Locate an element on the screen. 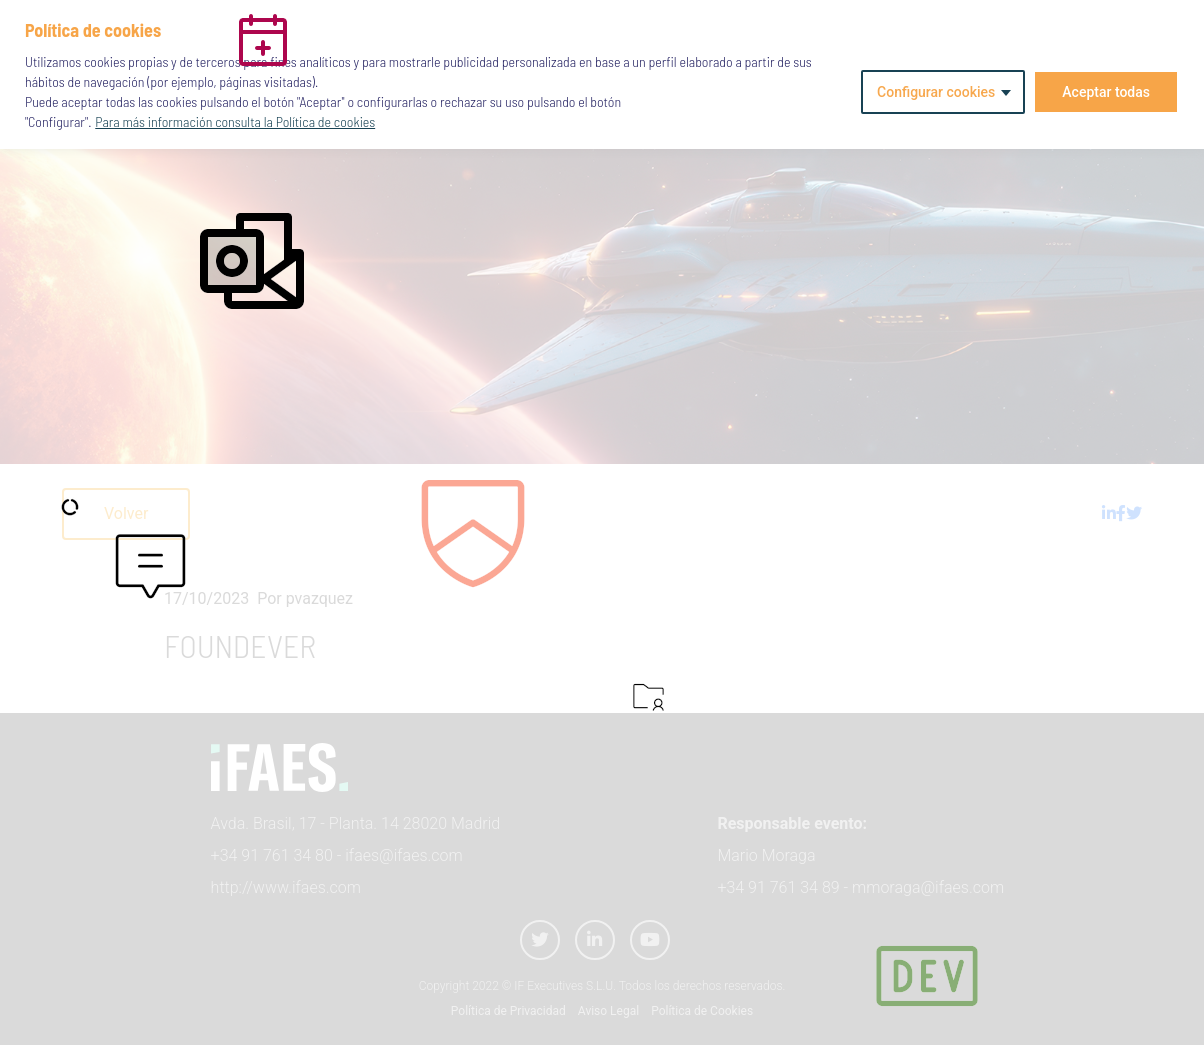  view data usage statistics is located at coordinates (70, 507).